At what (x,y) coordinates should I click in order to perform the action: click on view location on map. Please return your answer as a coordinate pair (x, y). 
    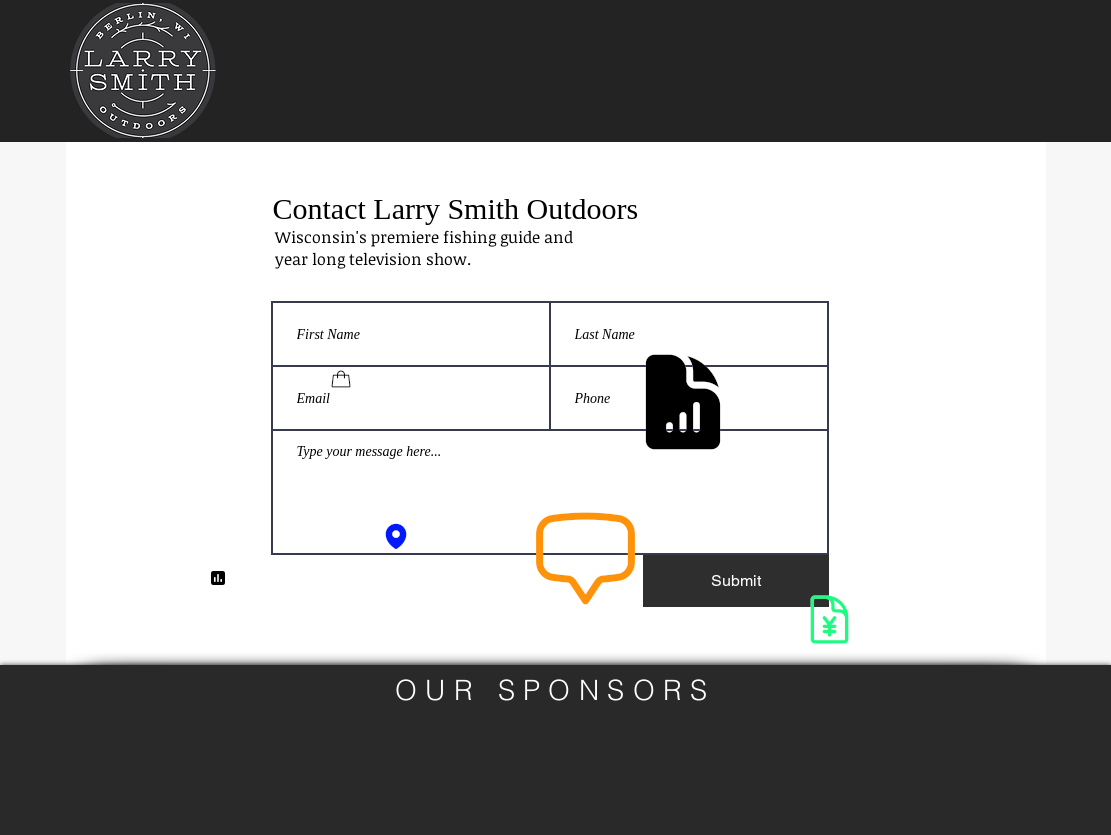
    Looking at the image, I should click on (396, 536).